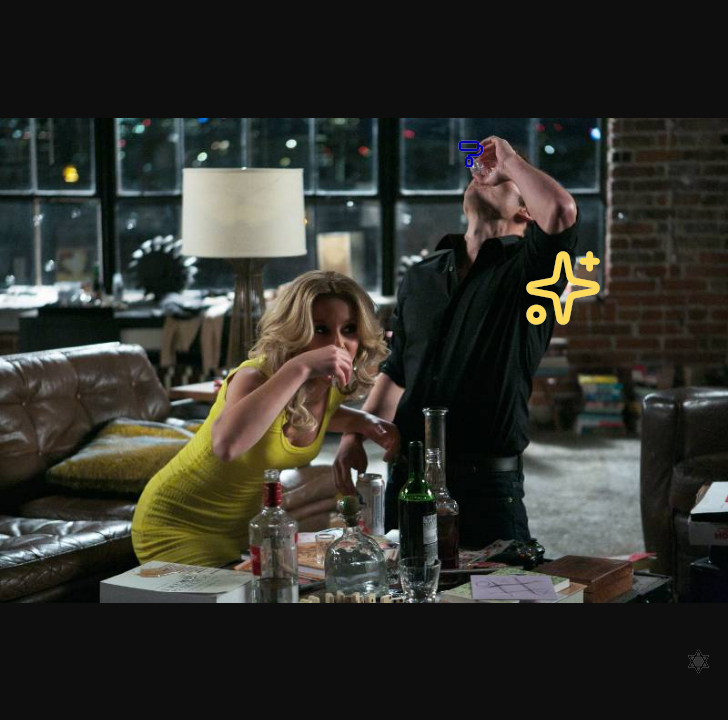  Describe the element at coordinates (469, 154) in the screenshot. I see `access painting or drawing tools` at that location.